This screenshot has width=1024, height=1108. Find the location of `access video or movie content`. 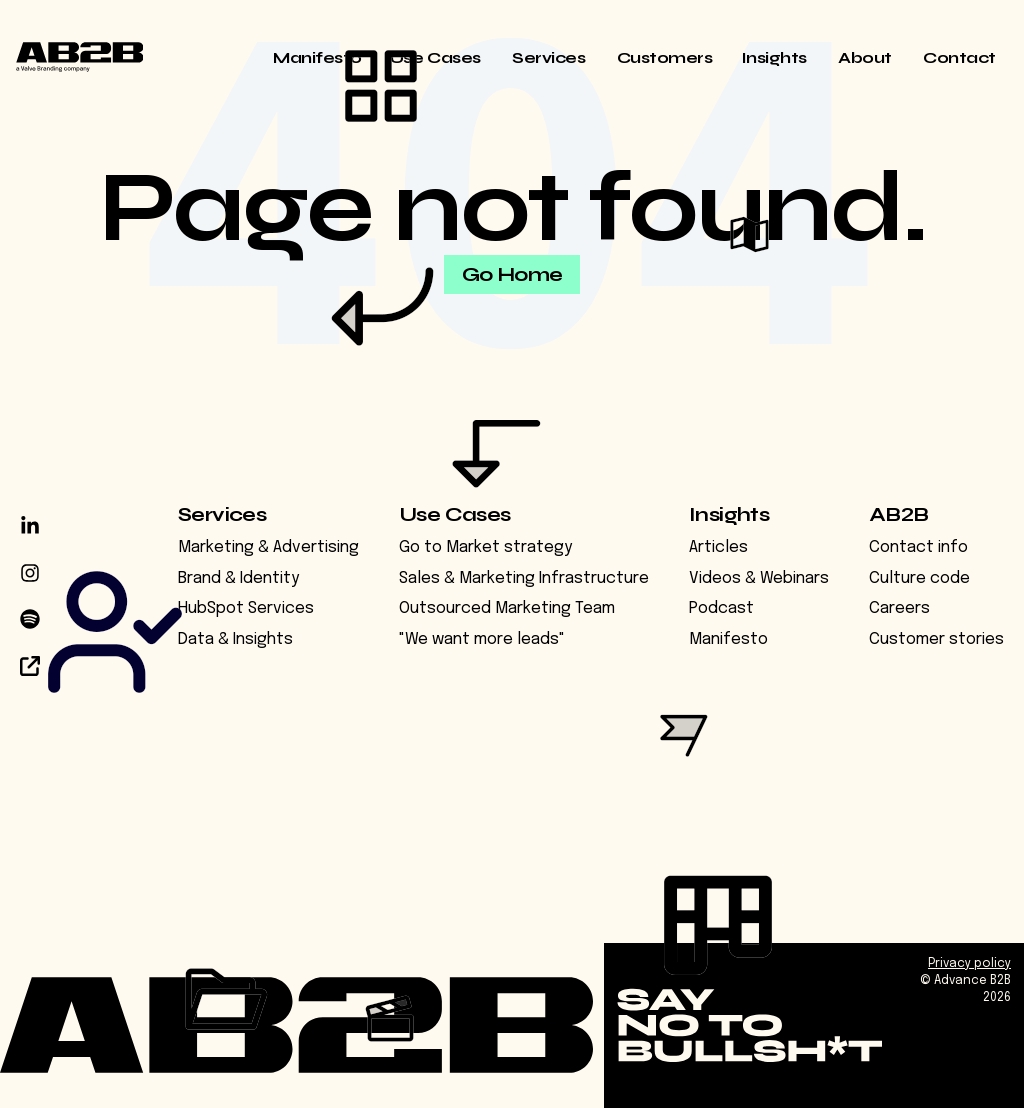

access video or movie content is located at coordinates (390, 1020).